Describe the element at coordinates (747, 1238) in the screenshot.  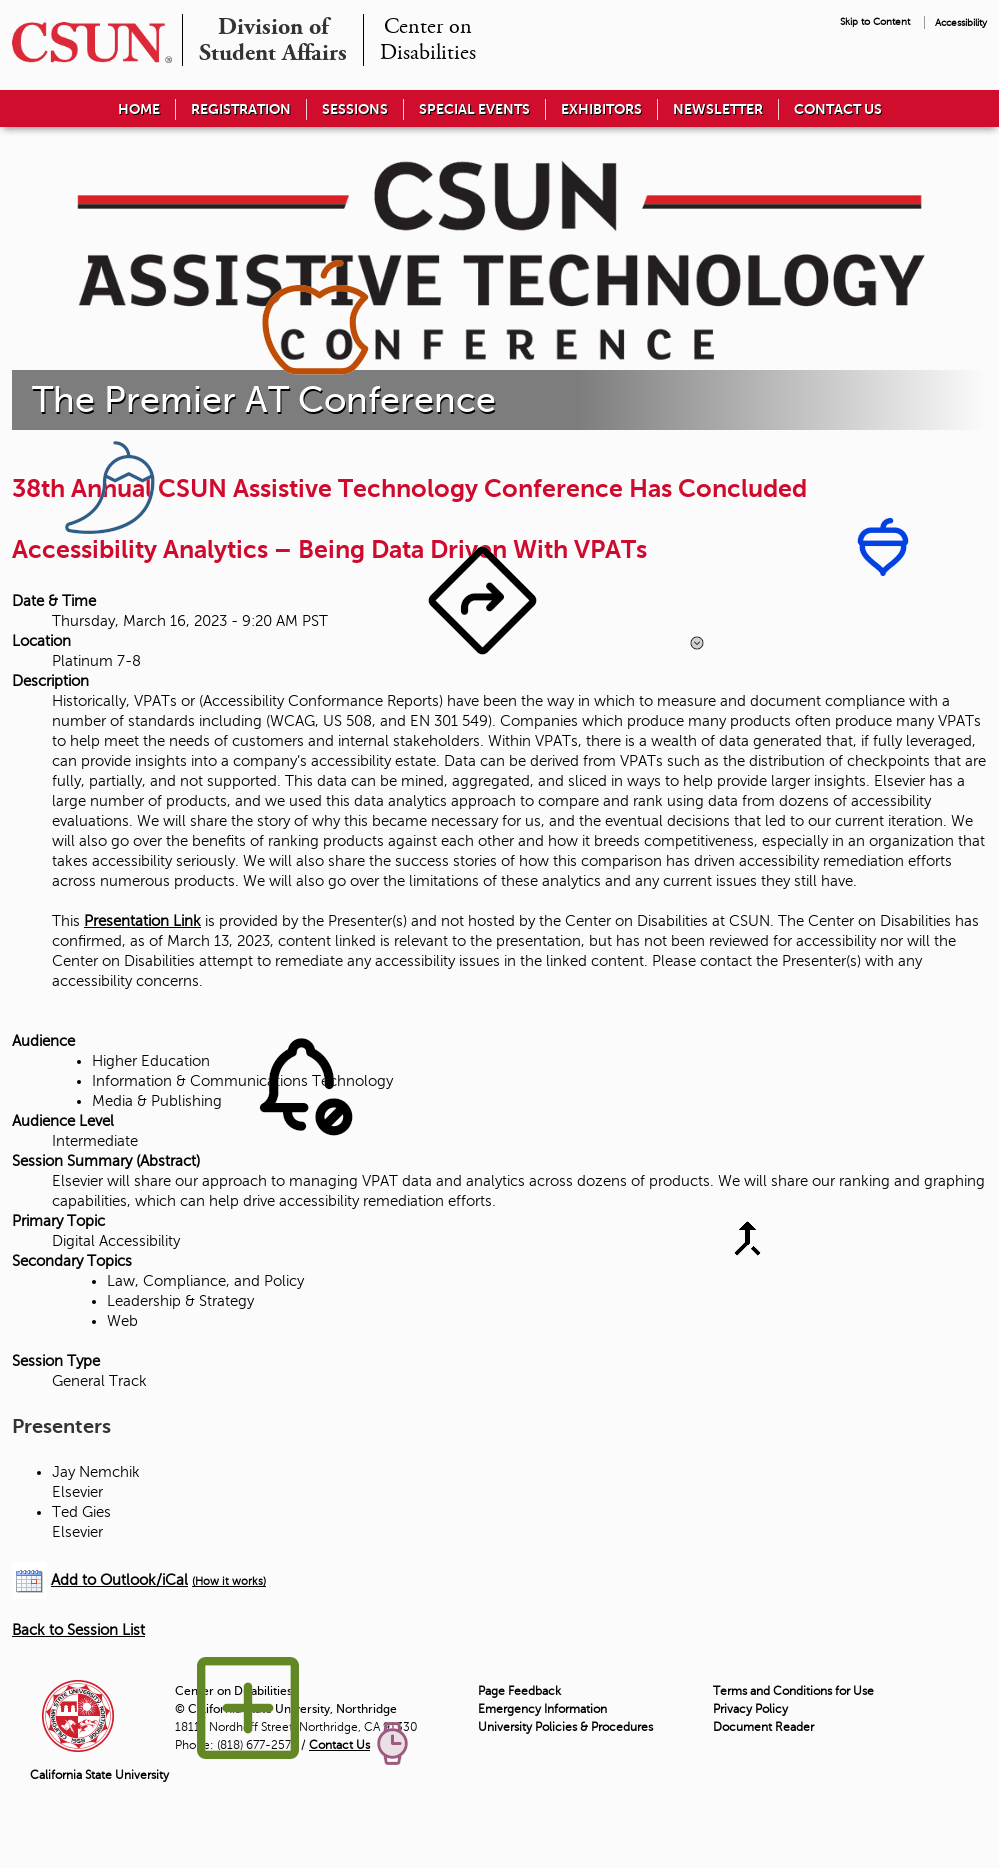
I see `merge branches or items together` at that location.